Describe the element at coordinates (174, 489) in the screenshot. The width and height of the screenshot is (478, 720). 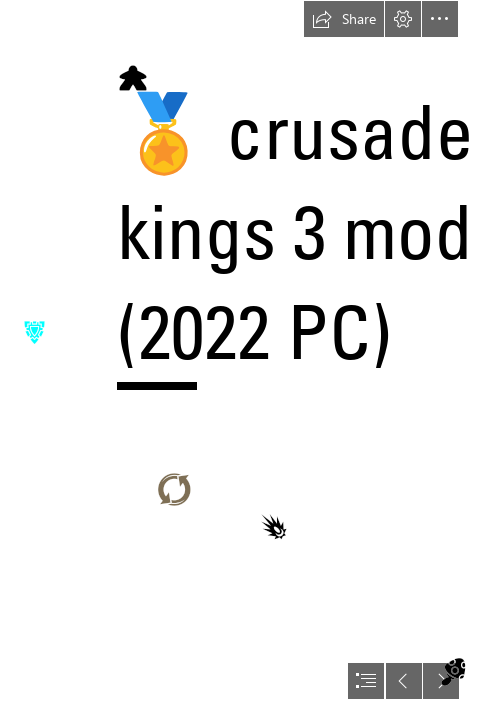
I see `refresh or reload content` at that location.